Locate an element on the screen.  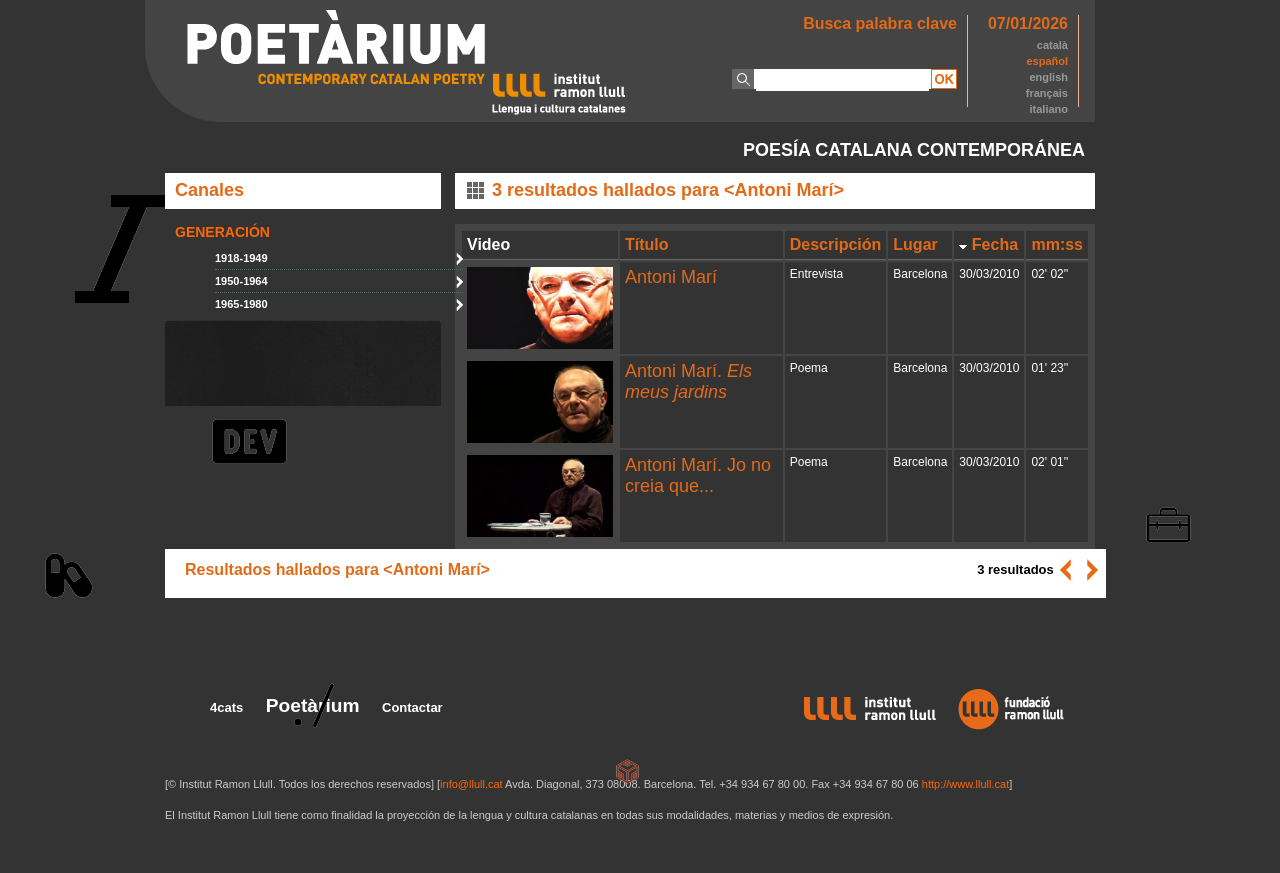
access tools and utilities is located at coordinates (1168, 526).